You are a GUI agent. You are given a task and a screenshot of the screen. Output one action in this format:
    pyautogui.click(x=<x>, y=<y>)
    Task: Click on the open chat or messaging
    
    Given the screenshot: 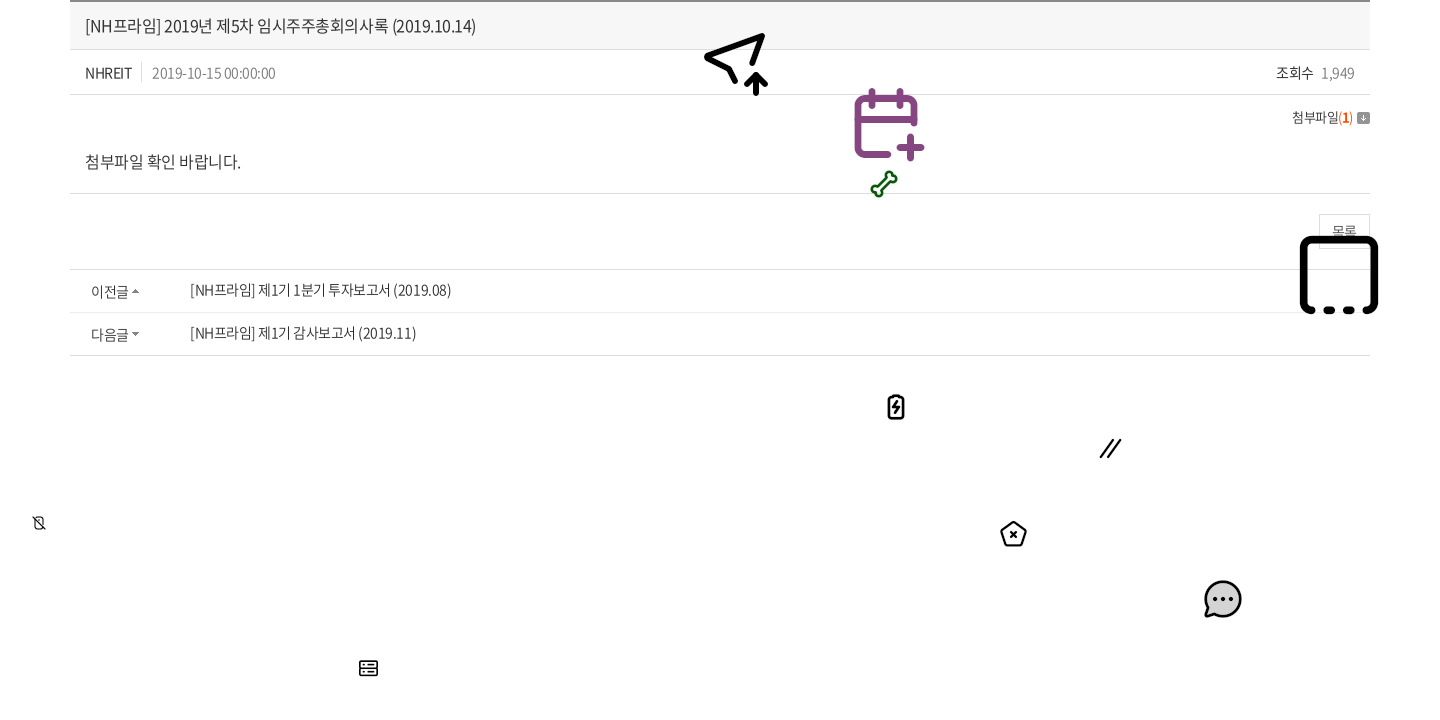 What is the action you would take?
    pyautogui.click(x=1223, y=599)
    